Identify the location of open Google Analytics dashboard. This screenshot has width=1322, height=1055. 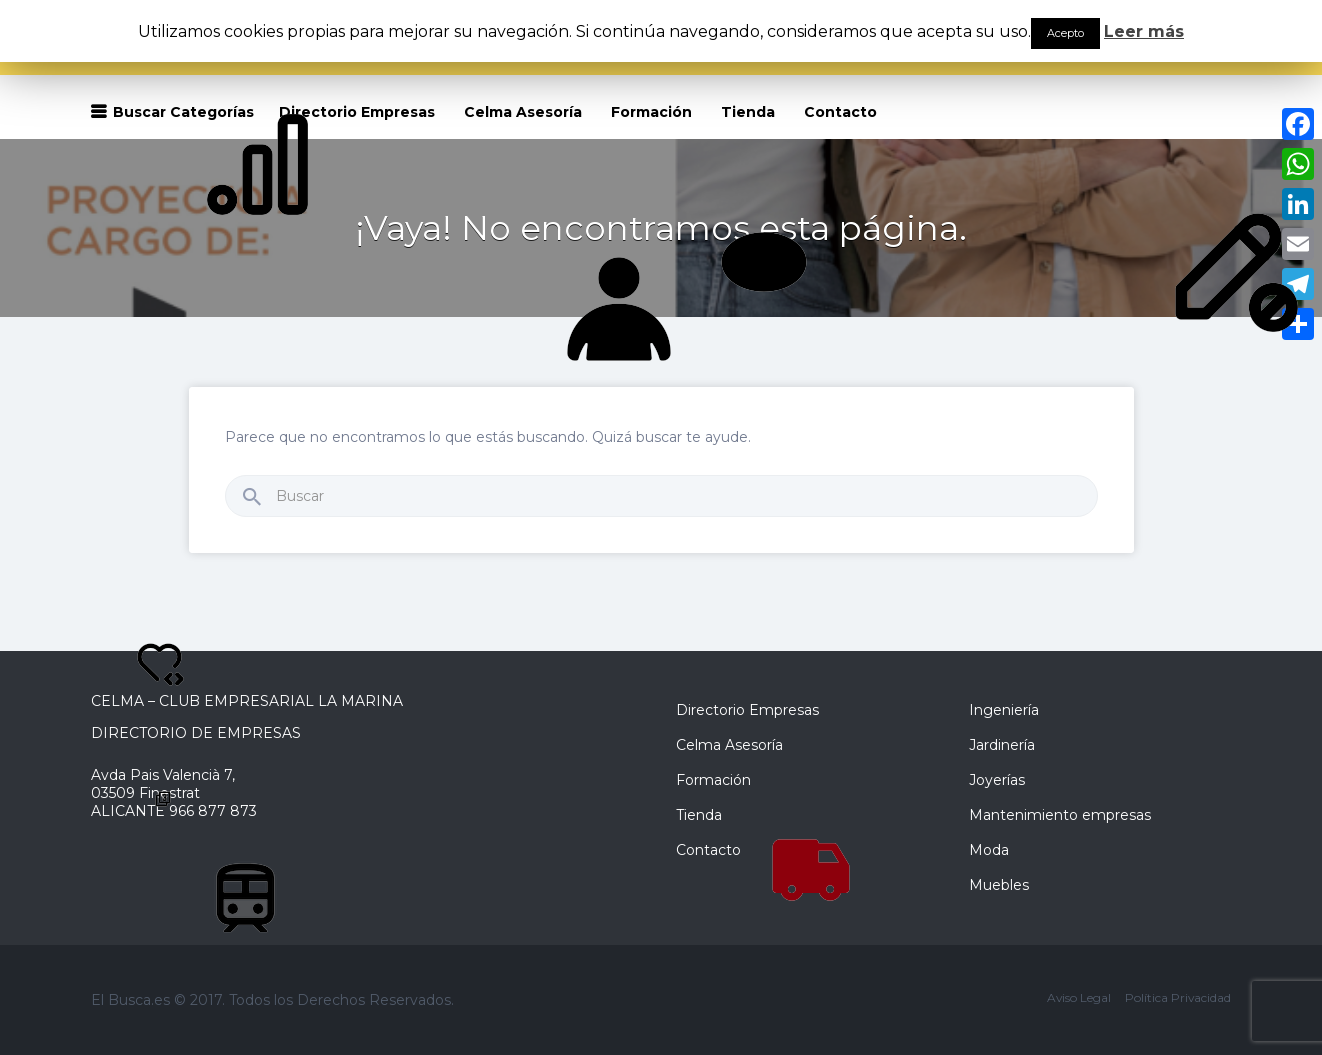
(257, 164).